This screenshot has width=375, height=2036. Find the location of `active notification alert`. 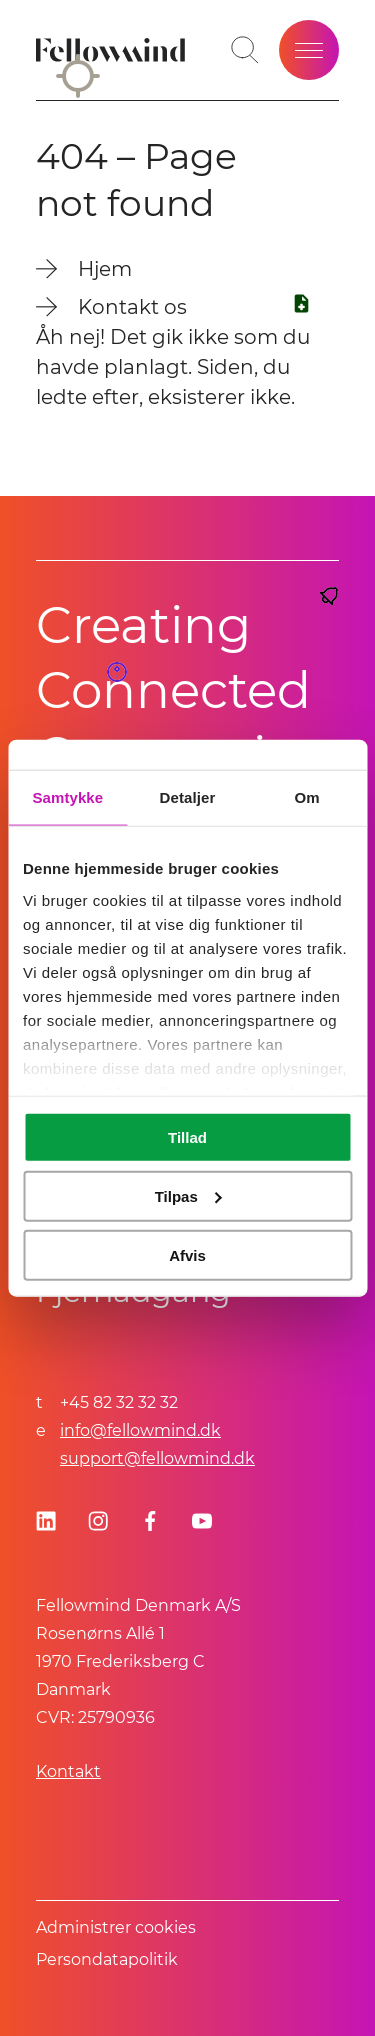

active notification alert is located at coordinates (329, 596).